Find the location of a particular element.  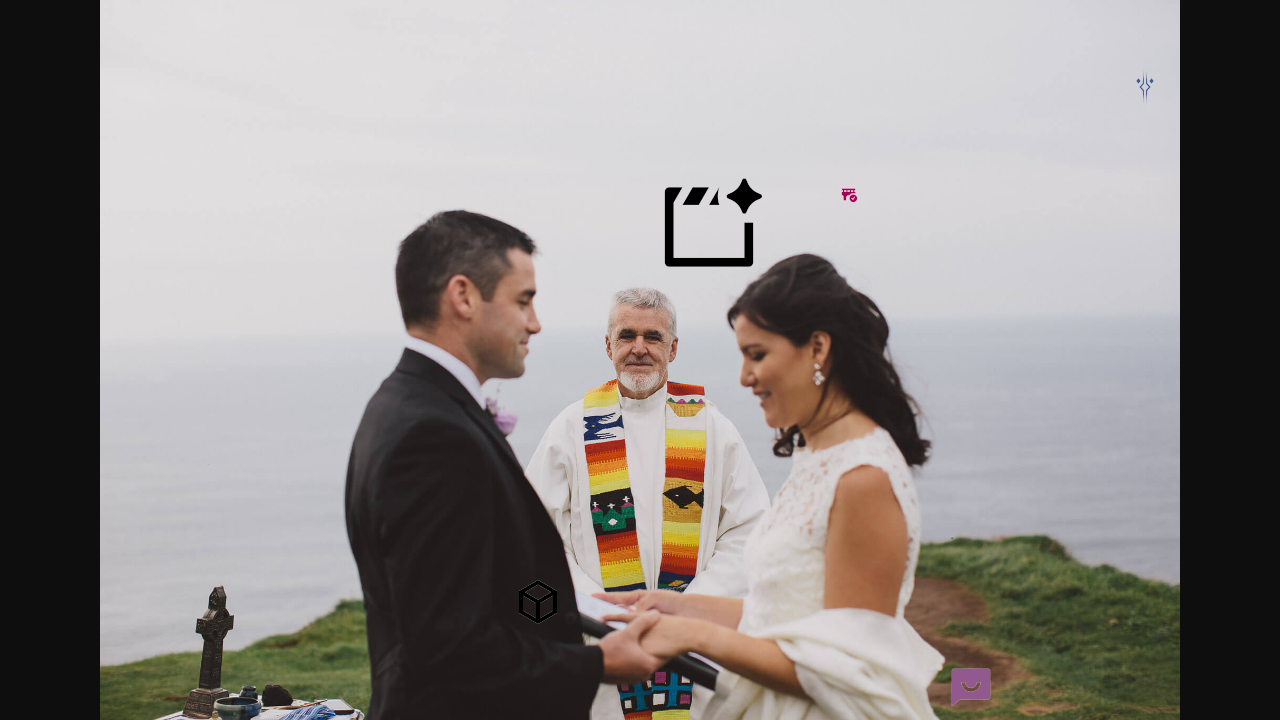

fulcrum app logo is located at coordinates (1145, 87).